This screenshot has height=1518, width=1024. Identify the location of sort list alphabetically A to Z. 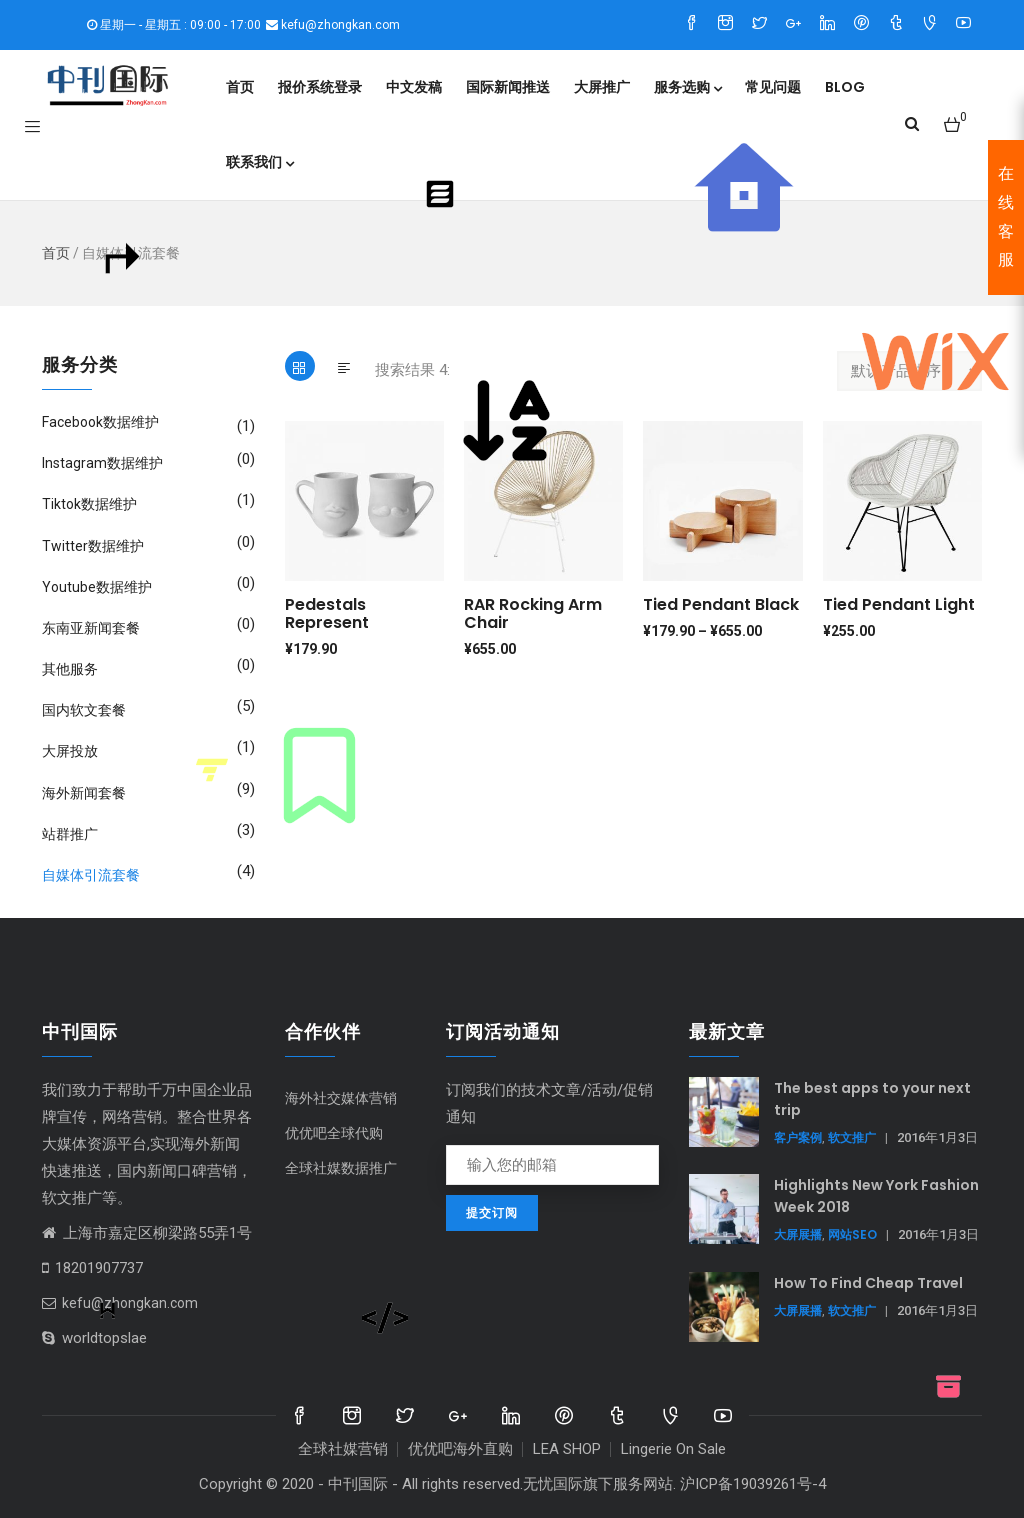
(506, 420).